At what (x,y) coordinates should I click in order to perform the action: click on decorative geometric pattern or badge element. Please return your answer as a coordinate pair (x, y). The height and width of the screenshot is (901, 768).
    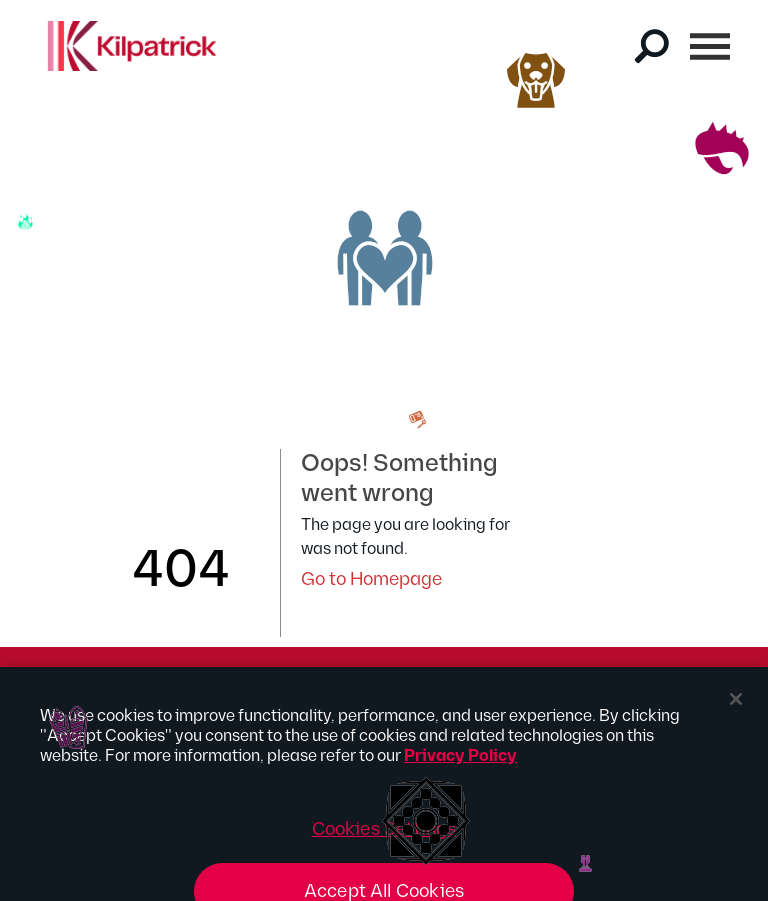
    Looking at the image, I should click on (426, 821).